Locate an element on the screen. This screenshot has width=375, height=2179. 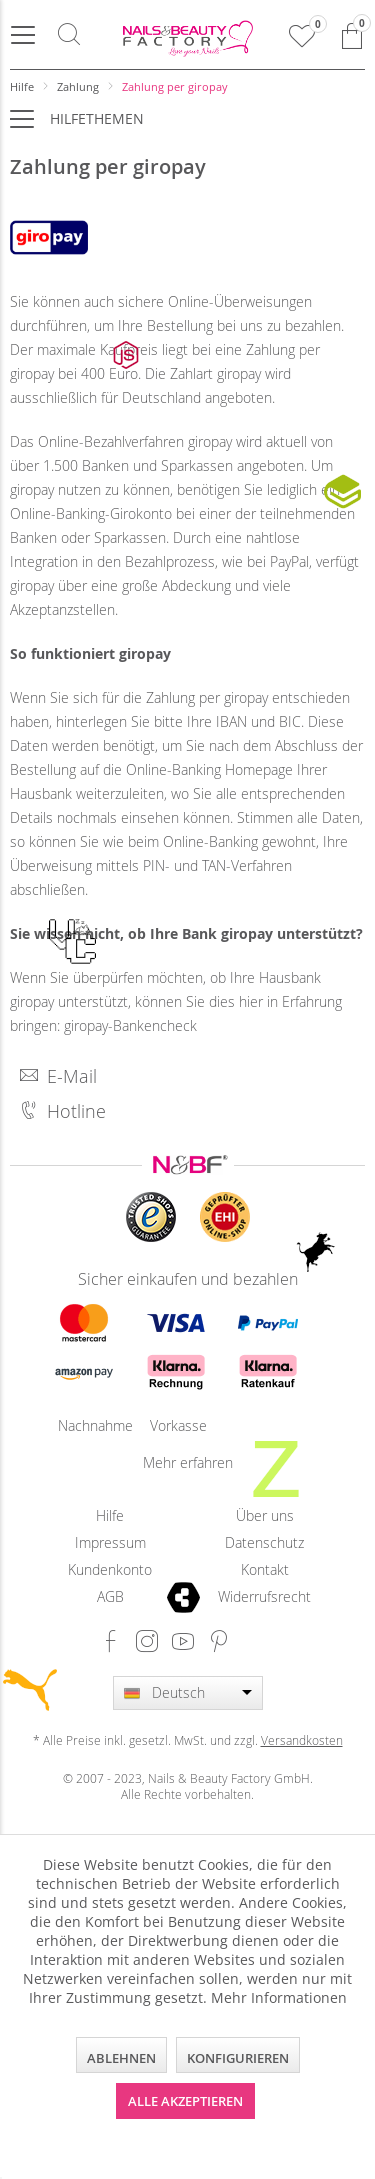
open vencord discord client mod settings is located at coordinates (72, 941).